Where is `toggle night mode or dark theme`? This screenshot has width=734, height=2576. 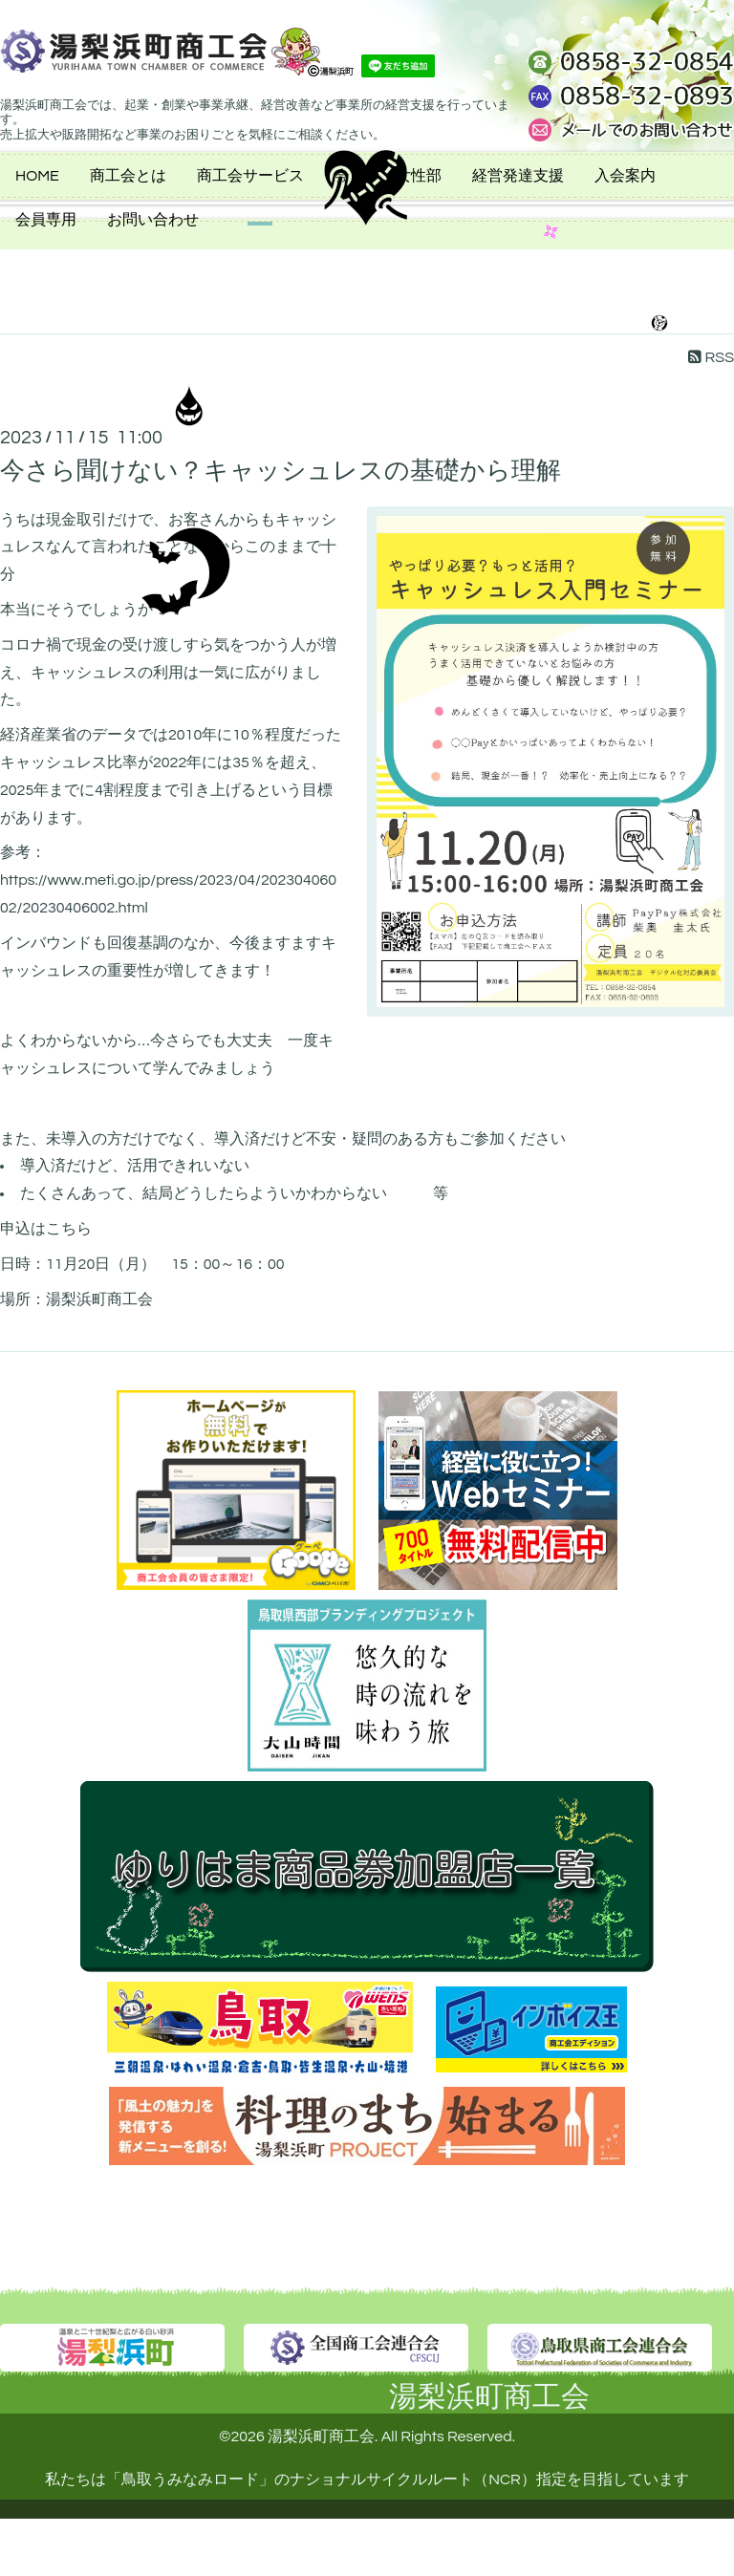
toggle night mode or dark theme is located at coordinates (185, 571).